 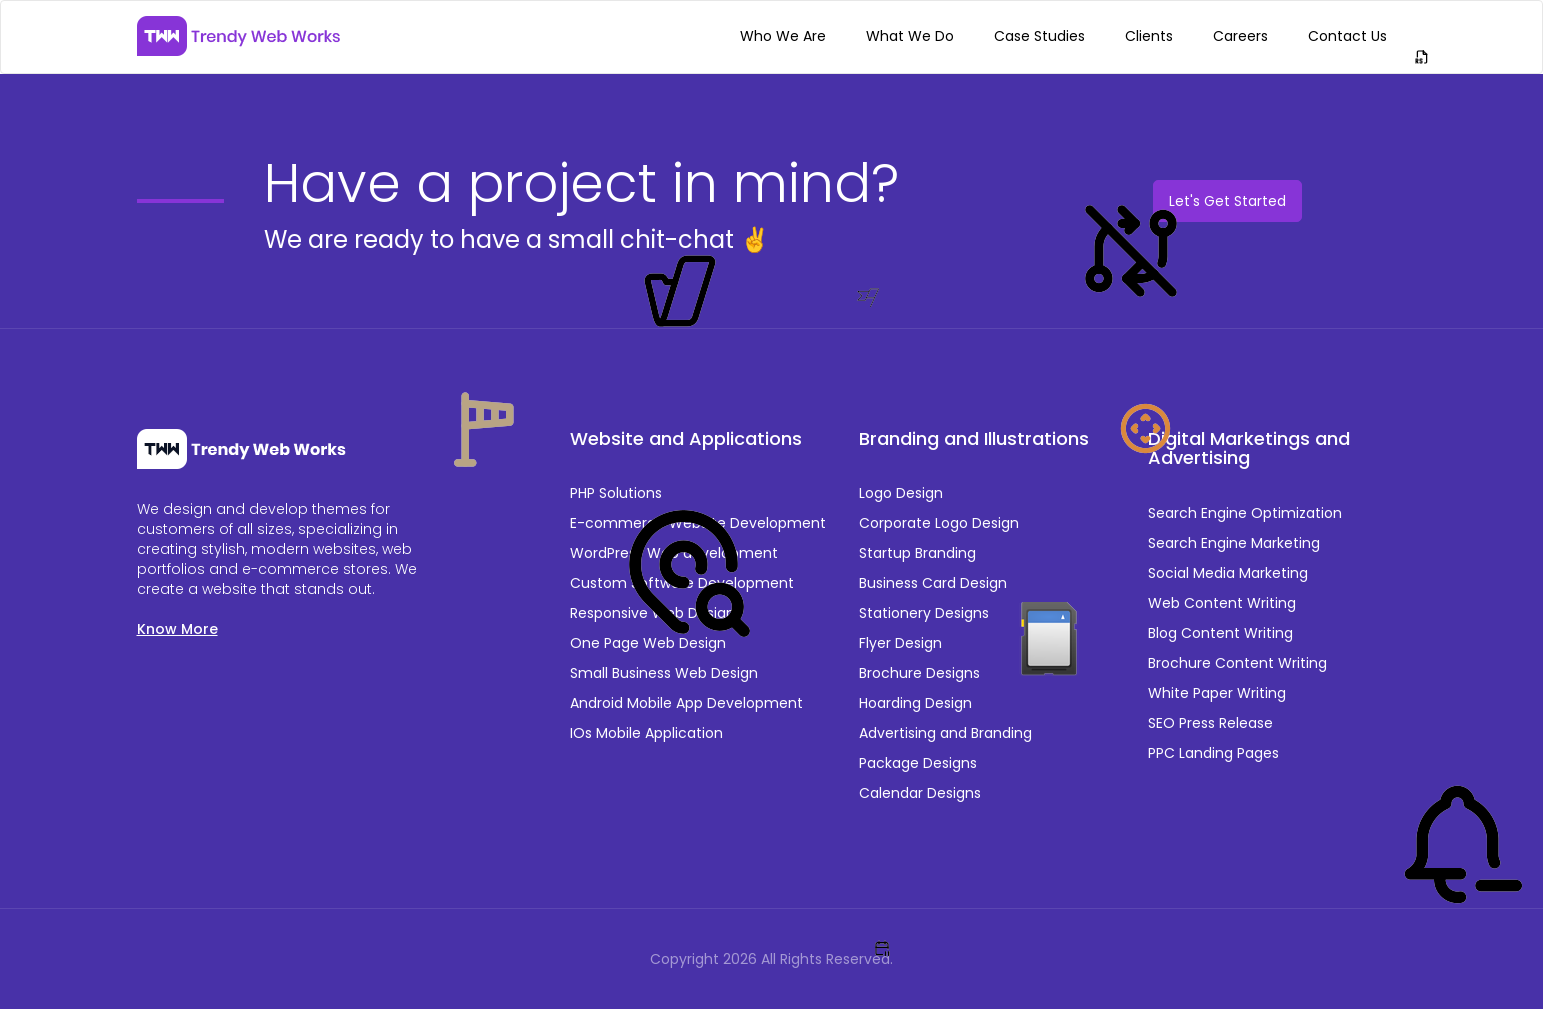 What do you see at coordinates (1049, 639) in the screenshot?
I see `access SD card or memory card storage` at bounding box center [1049, 639].